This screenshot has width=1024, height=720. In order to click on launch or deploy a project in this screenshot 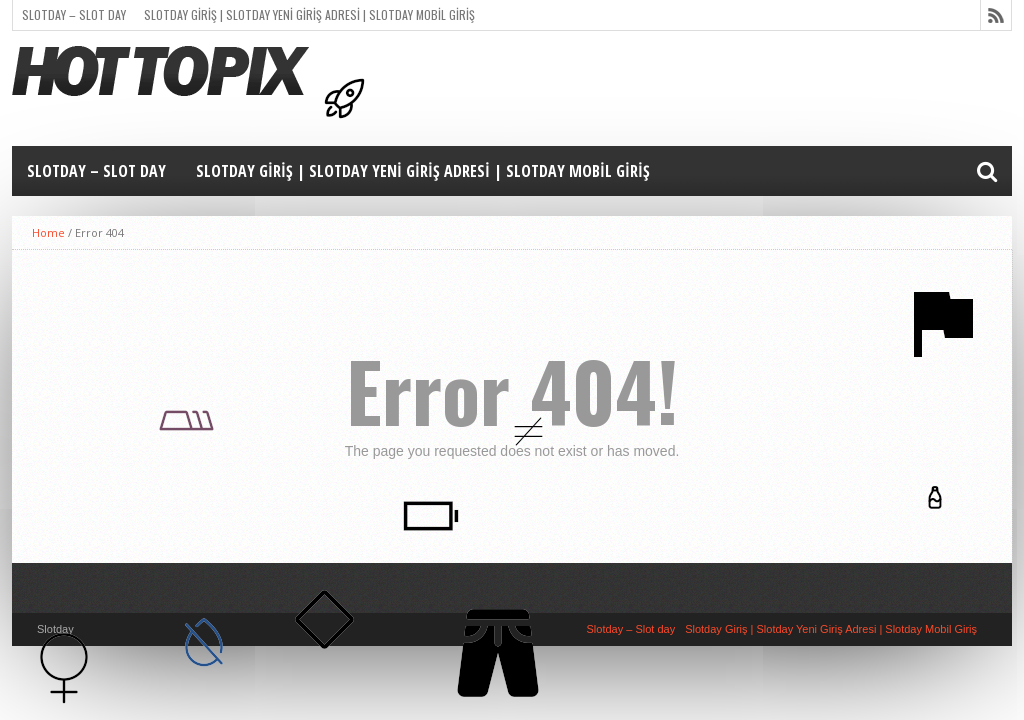, I will do `click(344, 98)`.